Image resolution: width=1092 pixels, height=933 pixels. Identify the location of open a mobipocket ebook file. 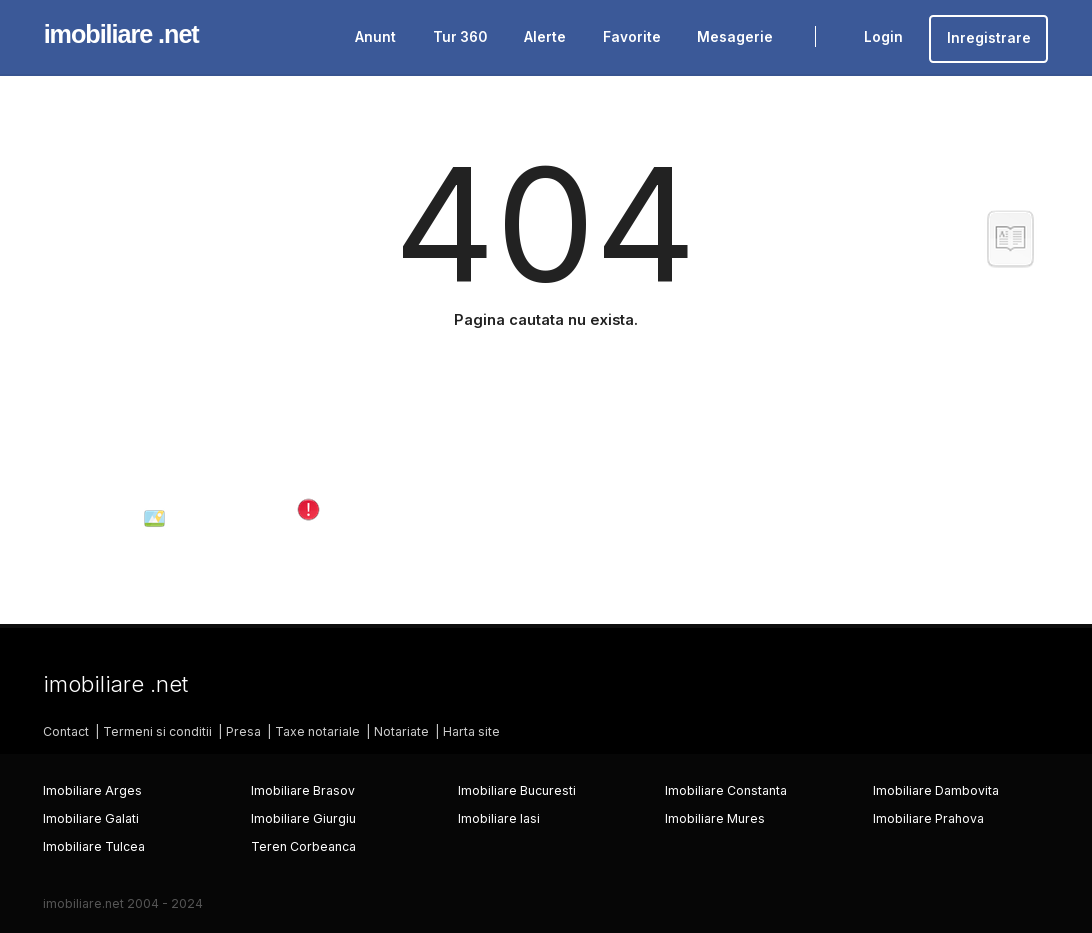
(1010, 238).